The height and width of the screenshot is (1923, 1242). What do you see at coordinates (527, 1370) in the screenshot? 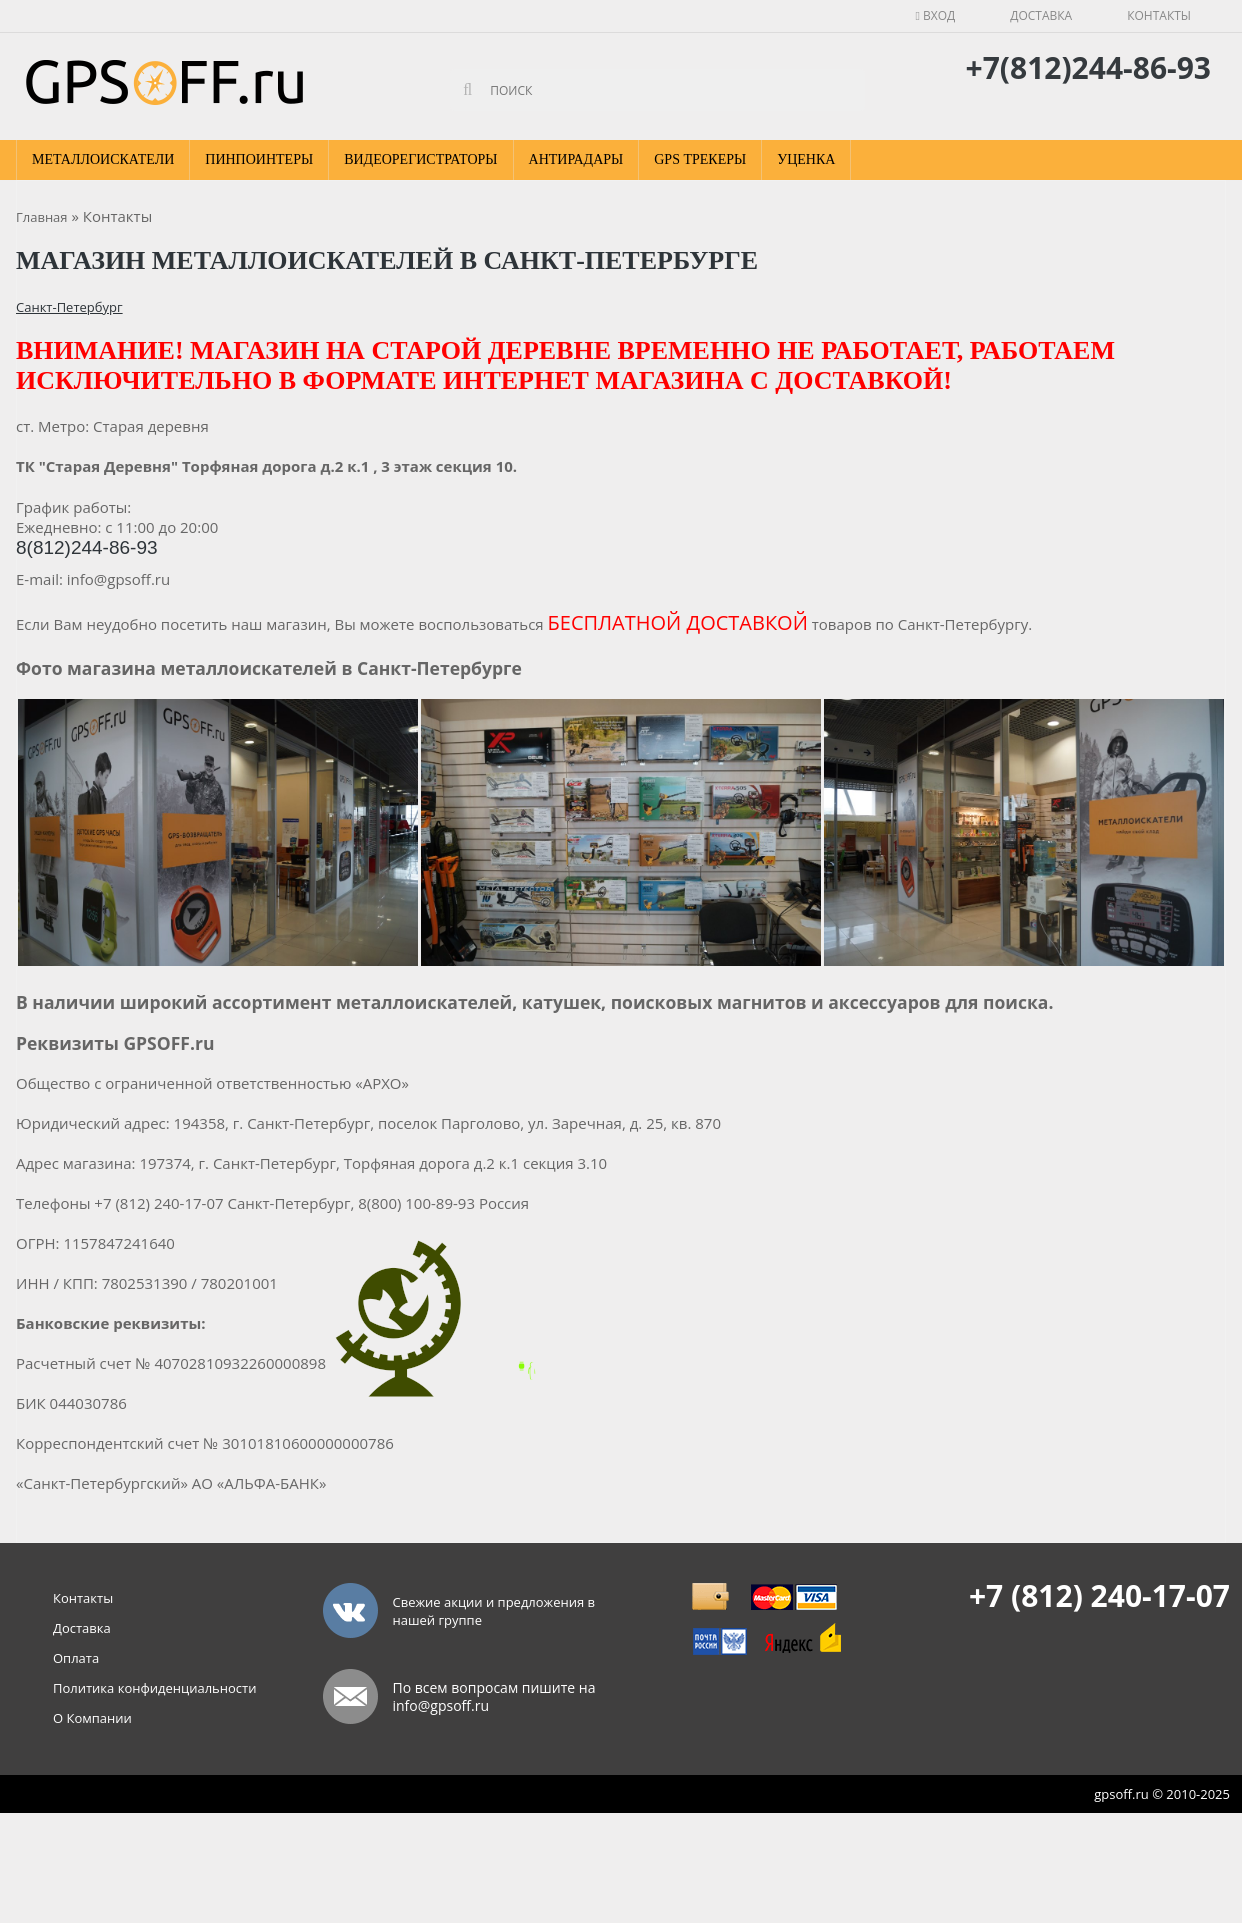
I see `decorative lantern item in a game inventory` at bounding box center [527, 1370].